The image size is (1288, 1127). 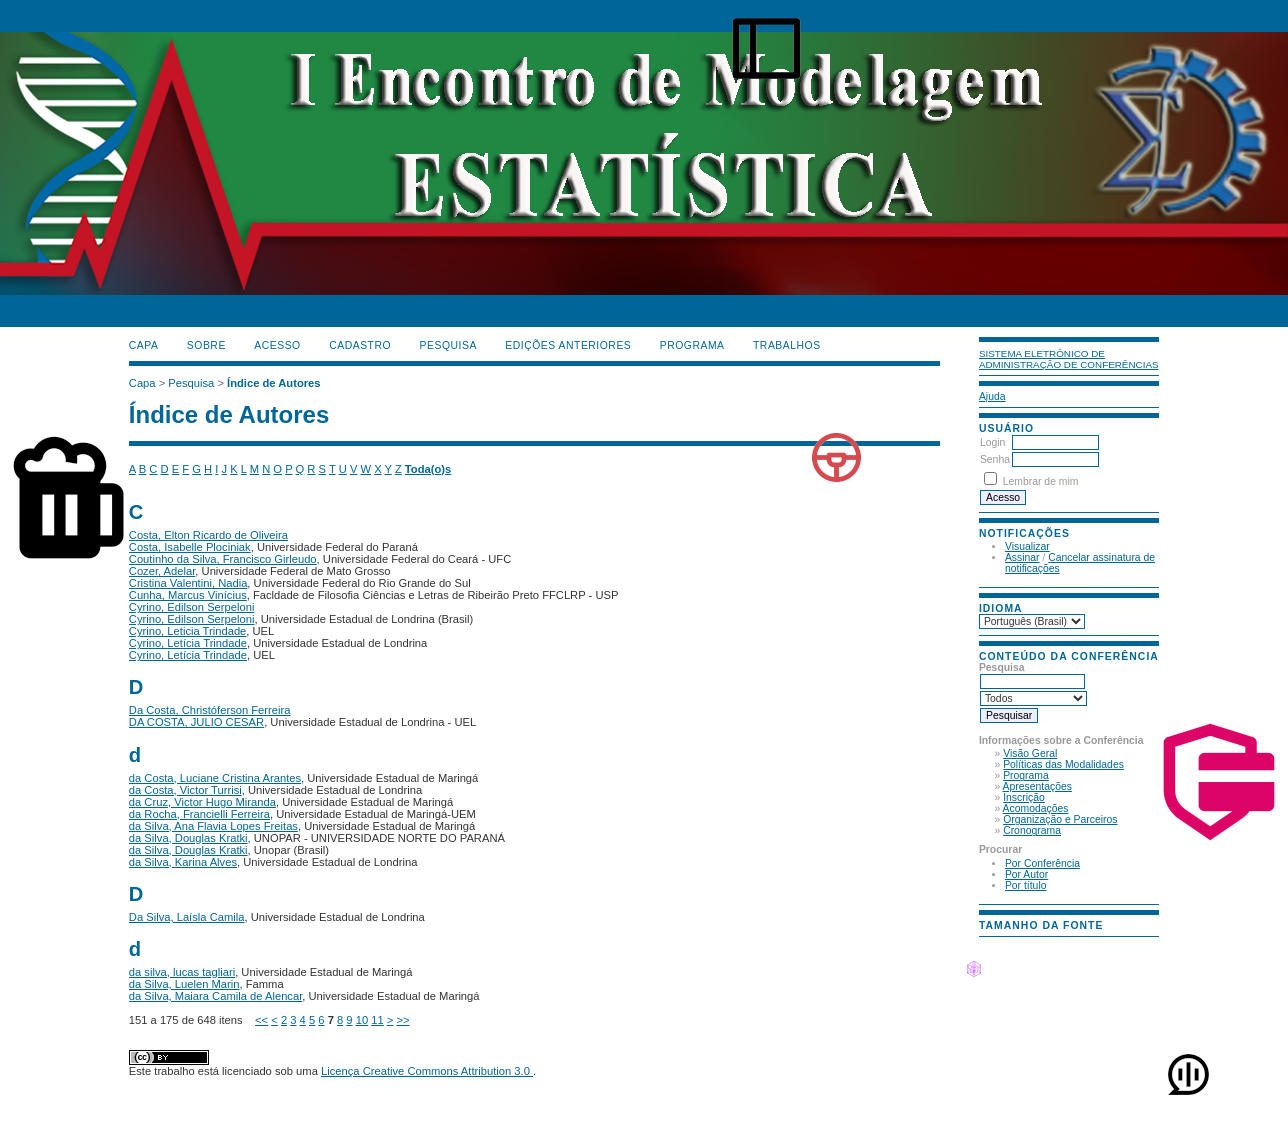 What do you see at coordinates (974, 969) in the screenshot?
I see `critical role official logo` at bounding box center [974, 969].